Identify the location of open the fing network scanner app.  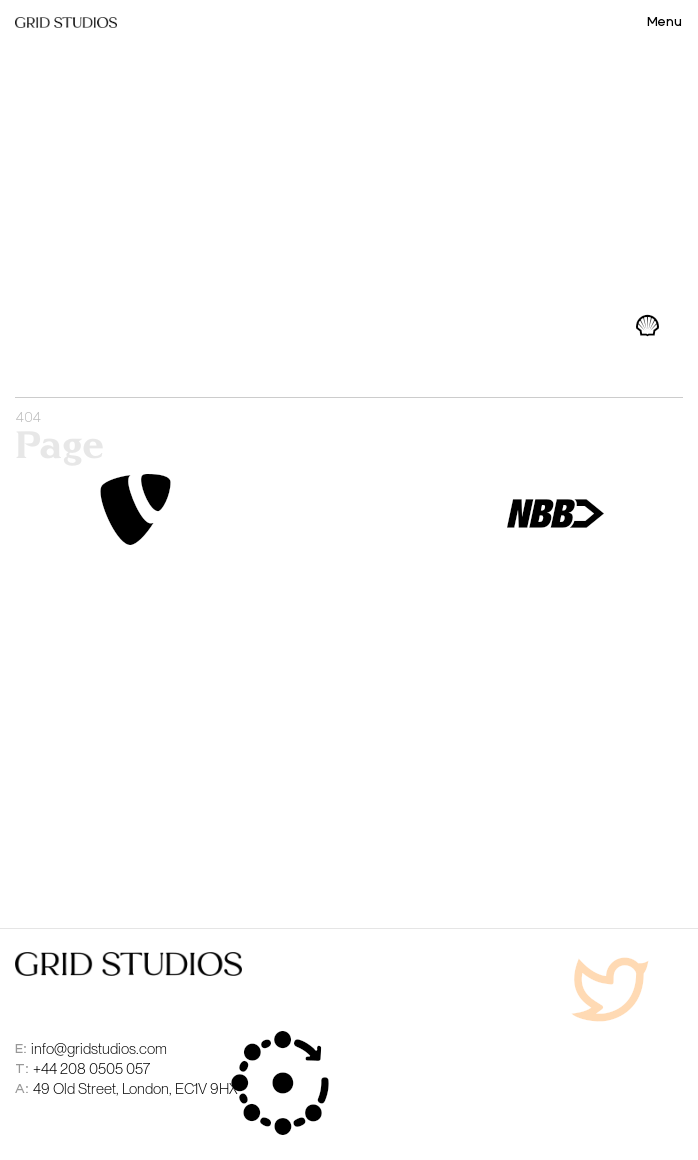
(280, 1083).